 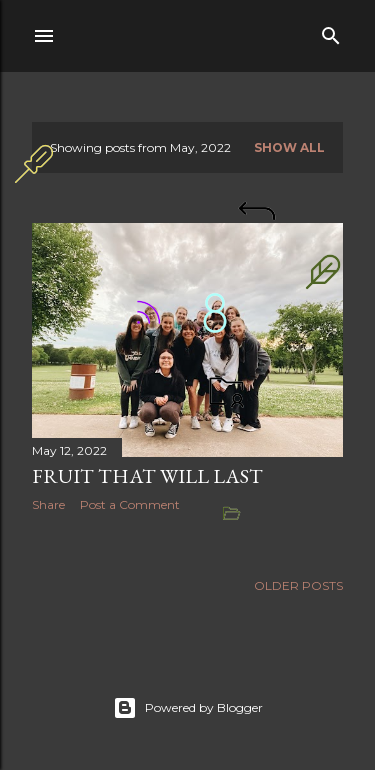 I want to click on indicates the number eight in a list or sequence, so click(x=215, y=313).